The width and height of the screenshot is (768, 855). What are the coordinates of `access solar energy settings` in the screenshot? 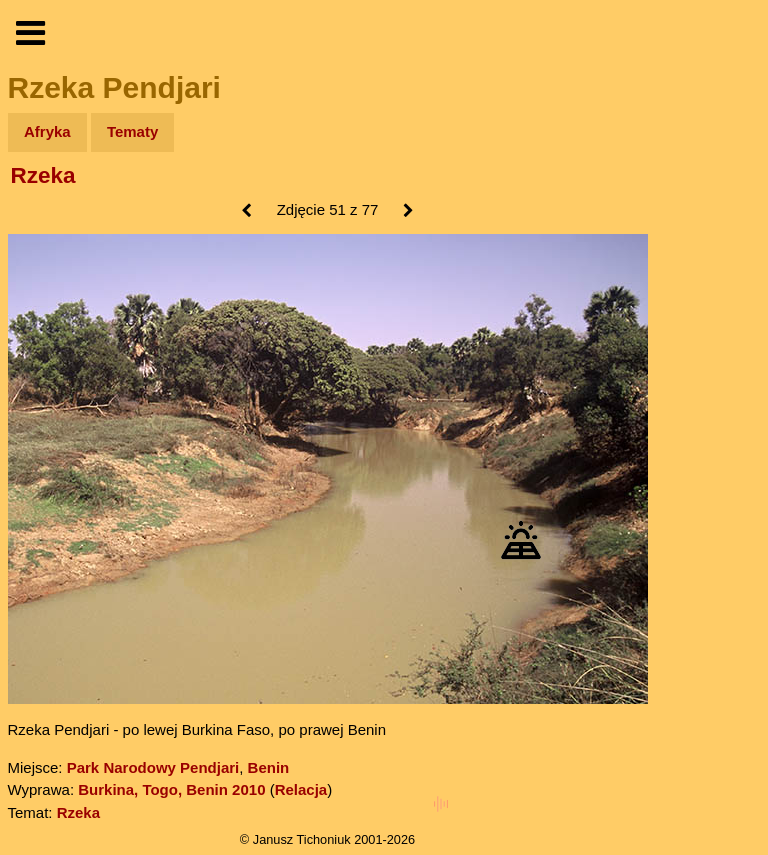 It's located at (521, 542).